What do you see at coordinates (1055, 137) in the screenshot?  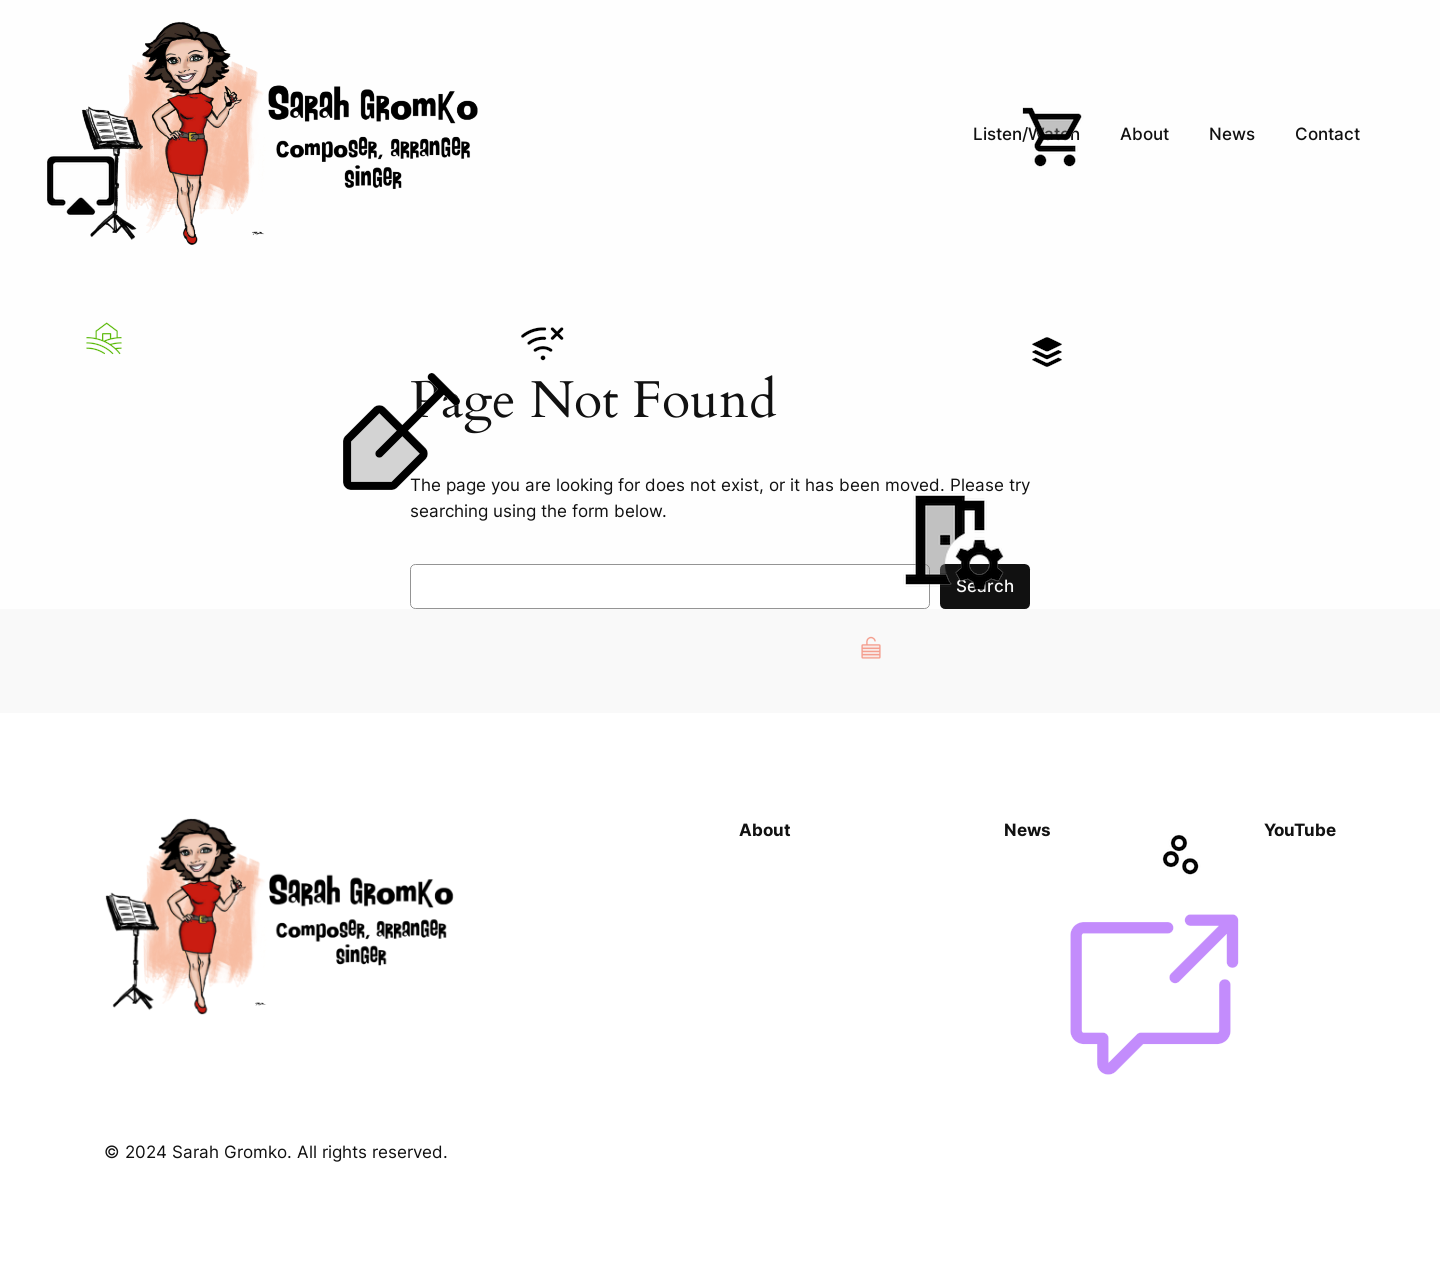 I see `view your shopping cart` at bounding box center [1055, 137].